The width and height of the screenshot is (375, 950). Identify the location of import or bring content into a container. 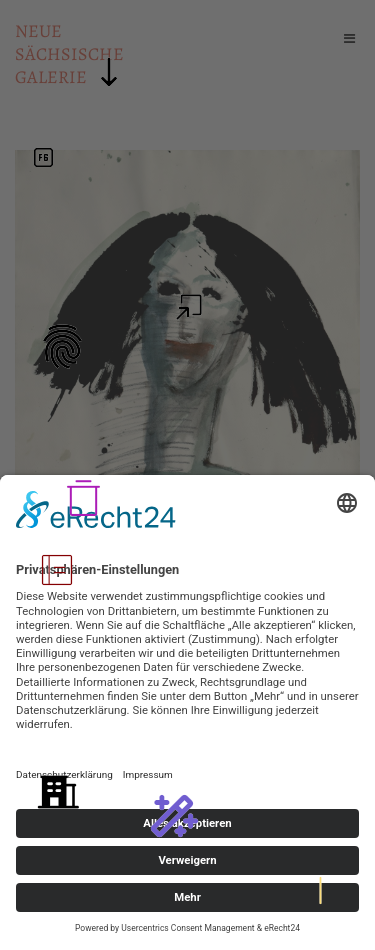
(189, 307).